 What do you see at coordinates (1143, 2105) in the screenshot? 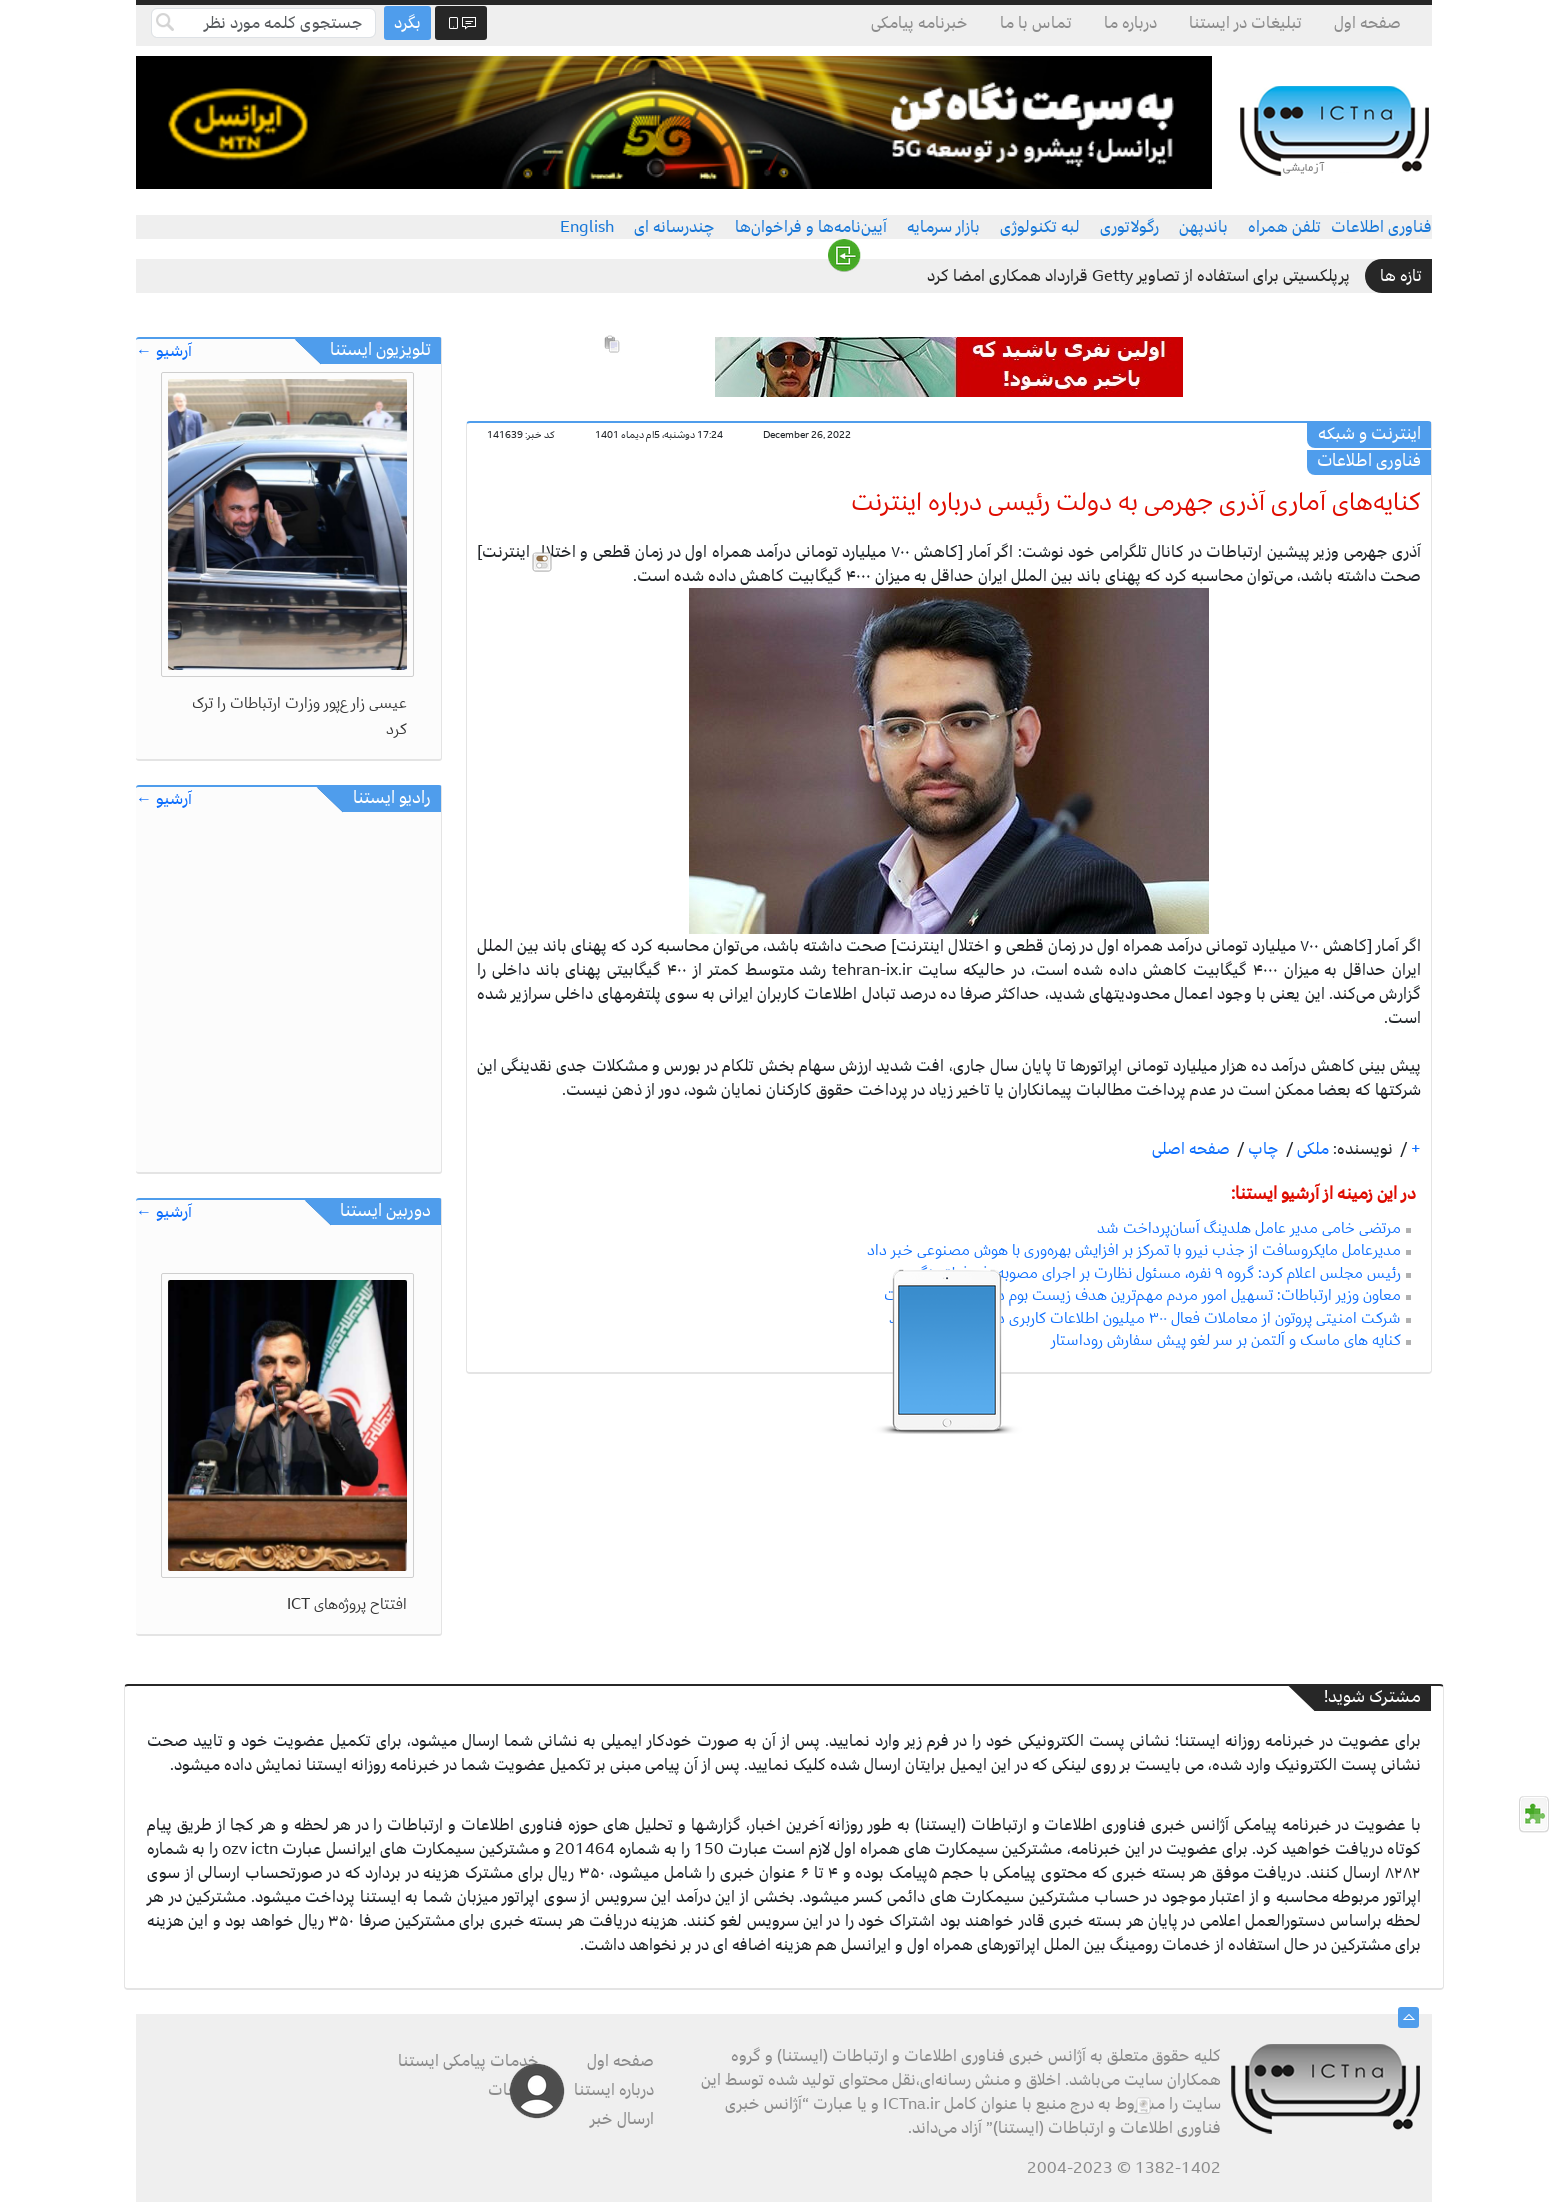
I see `a raw disk image file` at bounding box center [1143, 2105].